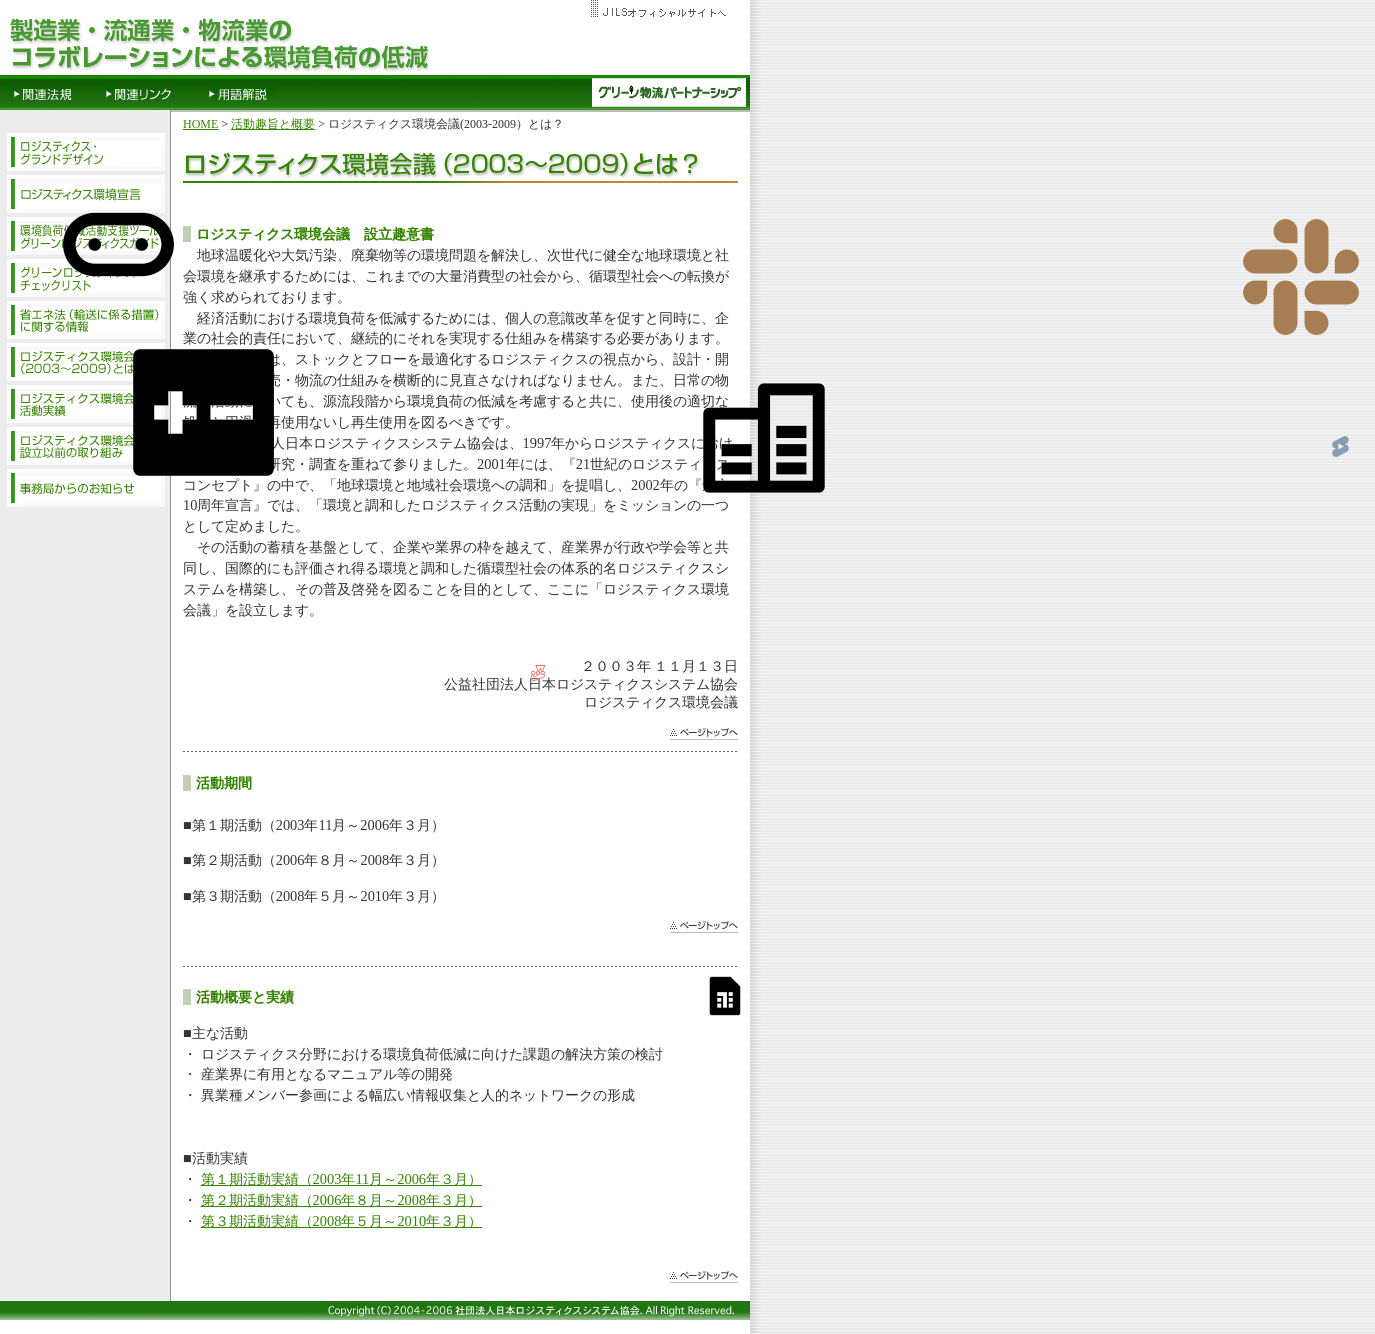 This screenshot has height=1334, width=1375. Describe the element at coordinates (118, 244) in the screenshot. I see `micro:bit brand logo` at that location.